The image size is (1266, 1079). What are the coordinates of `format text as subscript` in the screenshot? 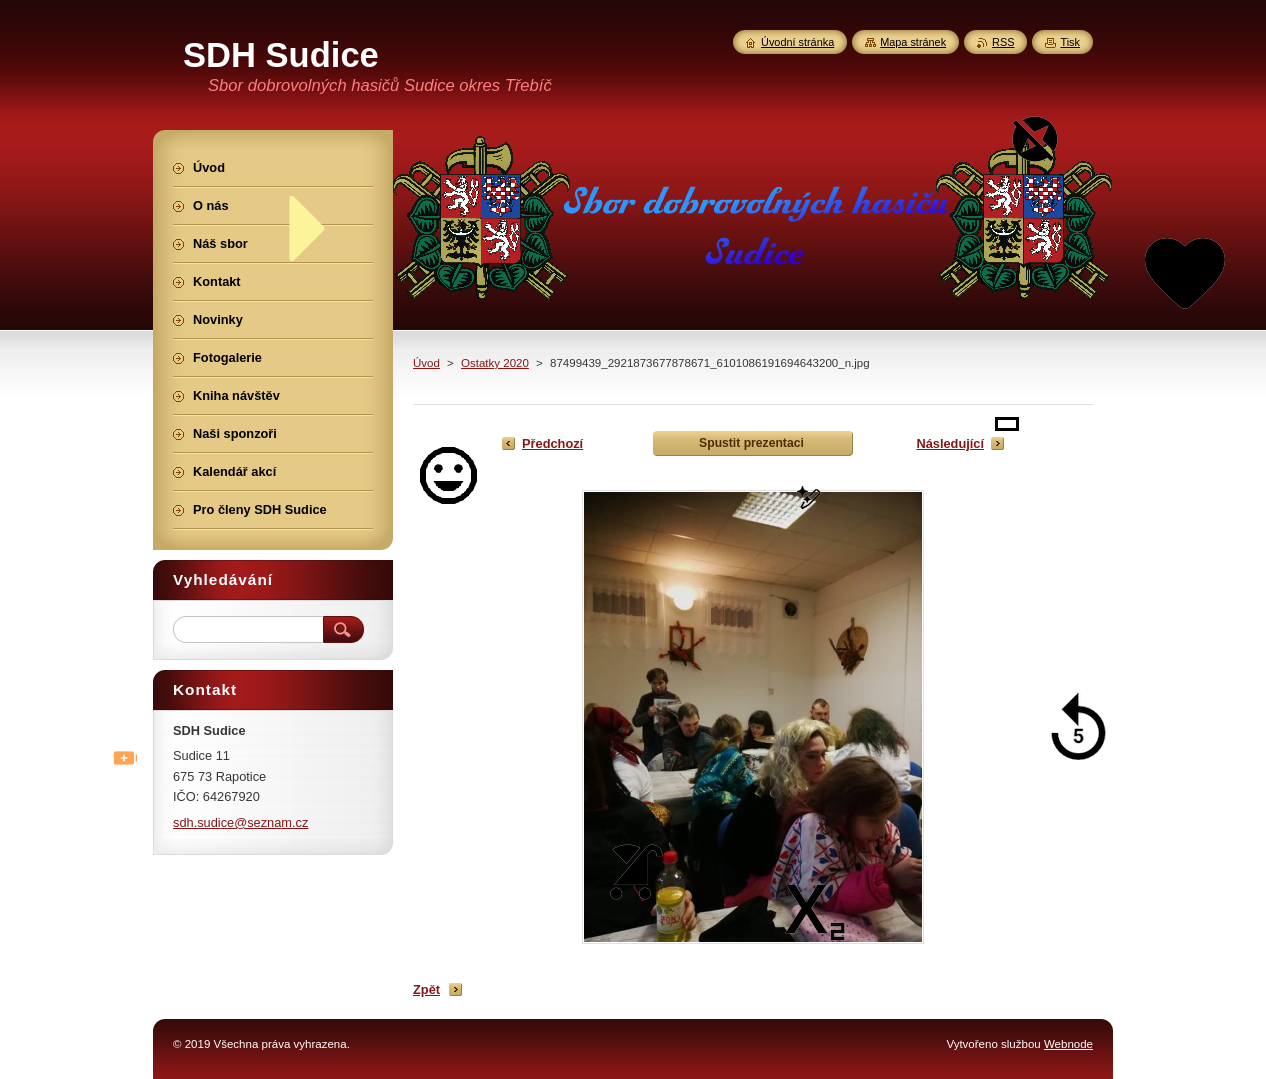 It's located at (806, 912).